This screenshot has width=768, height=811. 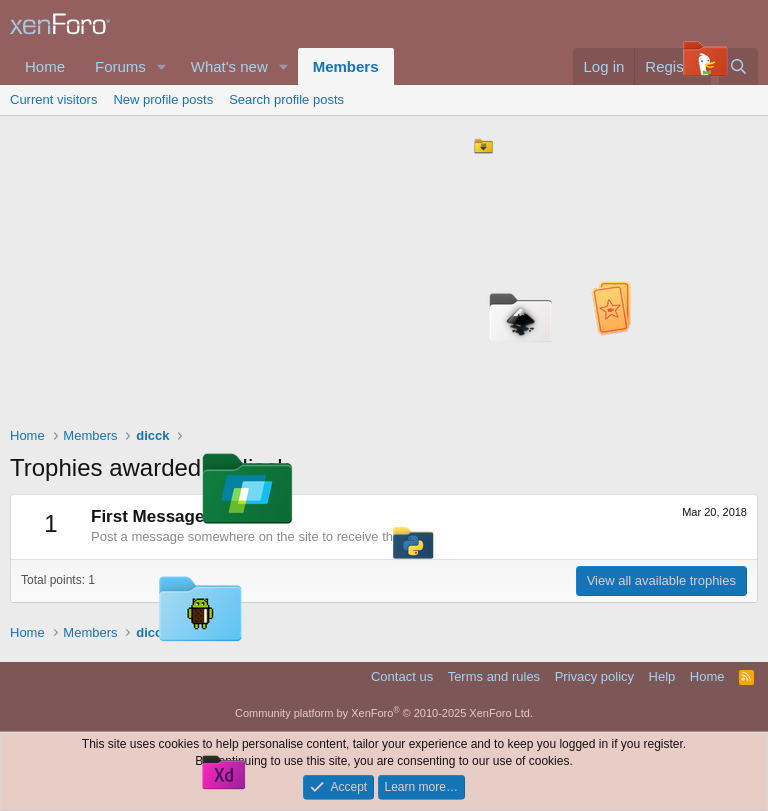 What do you see at coordinates (483, 146) in the screenshot?
I see `open your getgo download manager folder` at bounding box center [483, 146].